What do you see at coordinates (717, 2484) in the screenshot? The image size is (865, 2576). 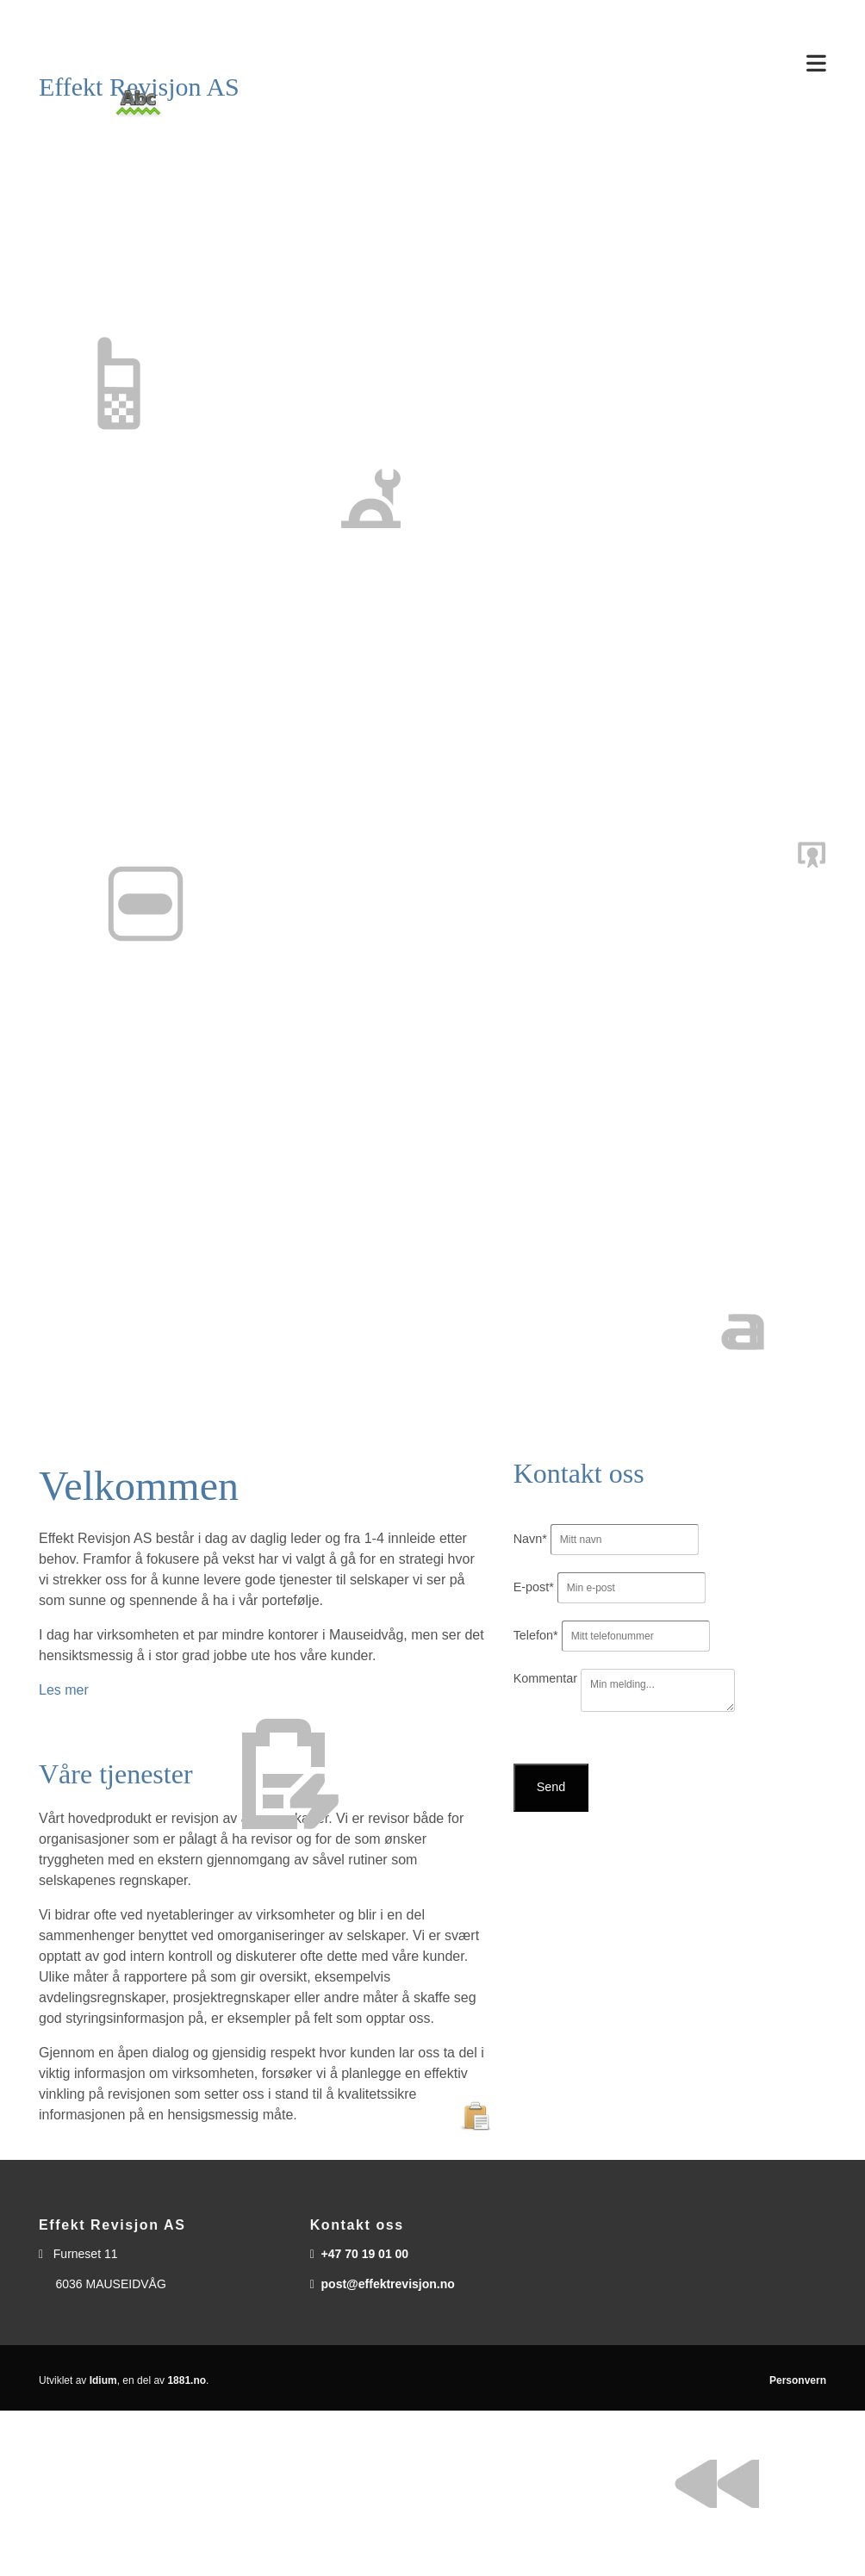 I see `rewind or seek backward in media playback` at bounding box center [717, 2484].